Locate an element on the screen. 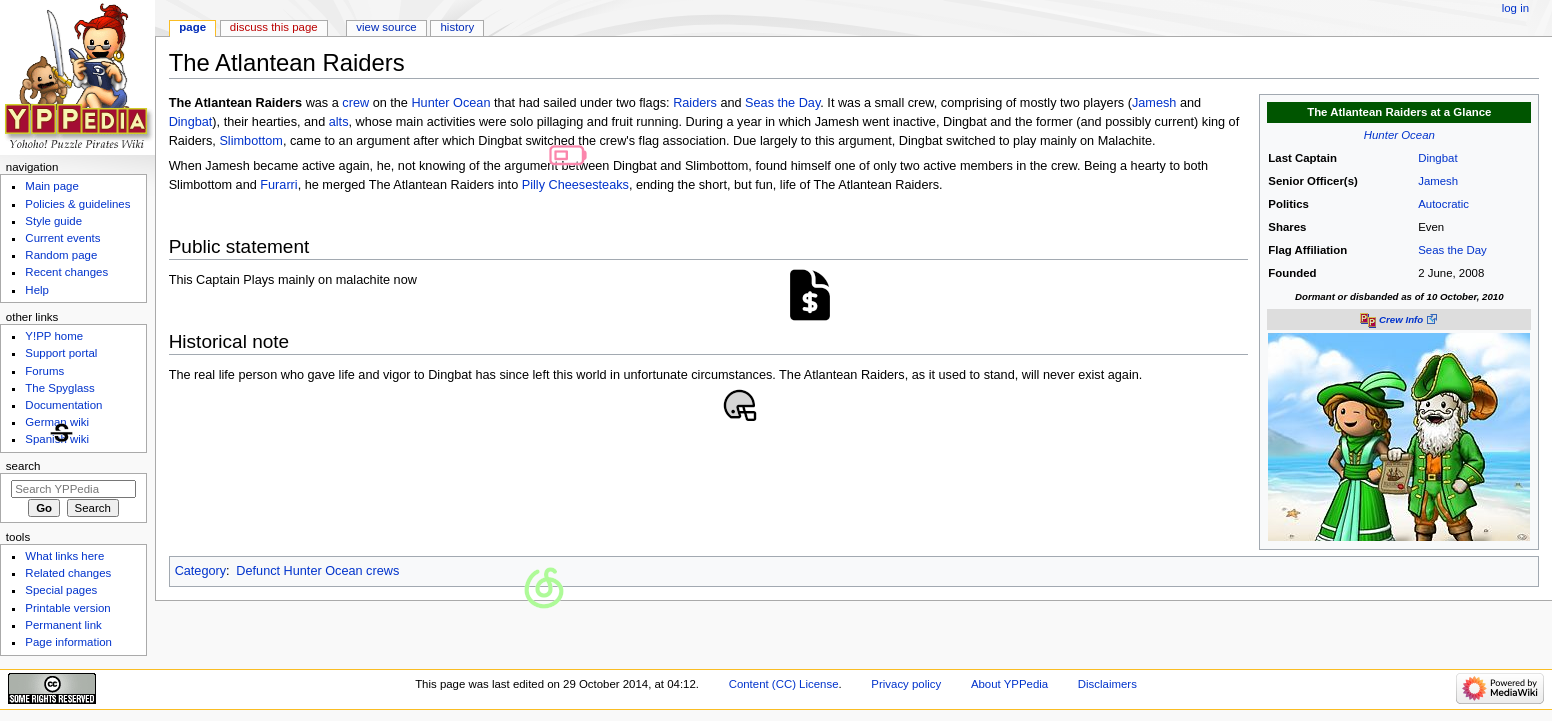 The width and height of the screenshot is (1552, 721). open NetEase Music app is located at coordinates (544, 589).